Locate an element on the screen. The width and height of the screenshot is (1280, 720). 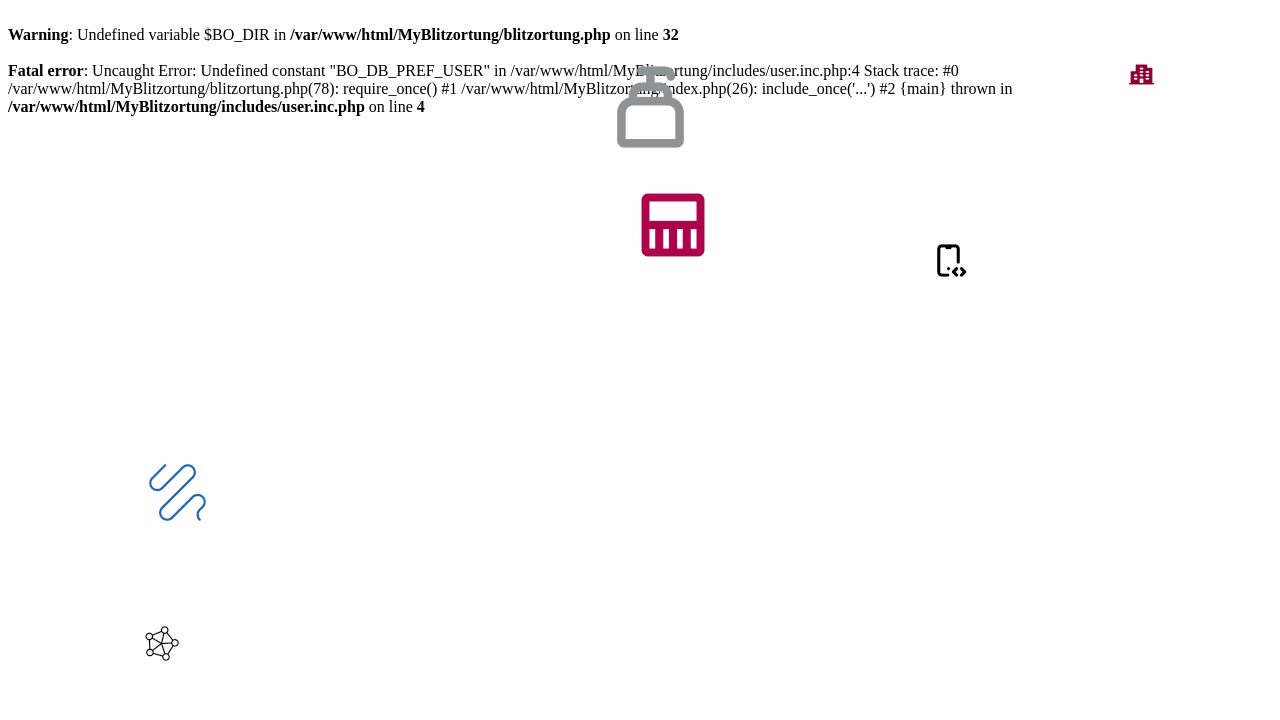
toggle bottom panel visibility is located at coordinates (673, 225).